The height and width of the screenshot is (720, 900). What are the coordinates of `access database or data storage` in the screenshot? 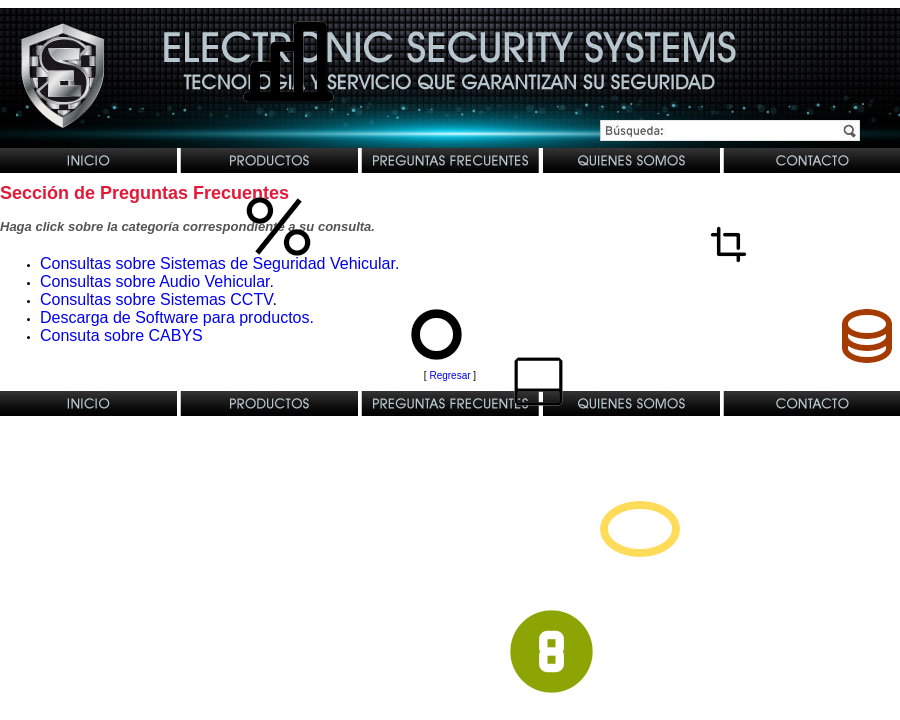 It's located at (867, 336).